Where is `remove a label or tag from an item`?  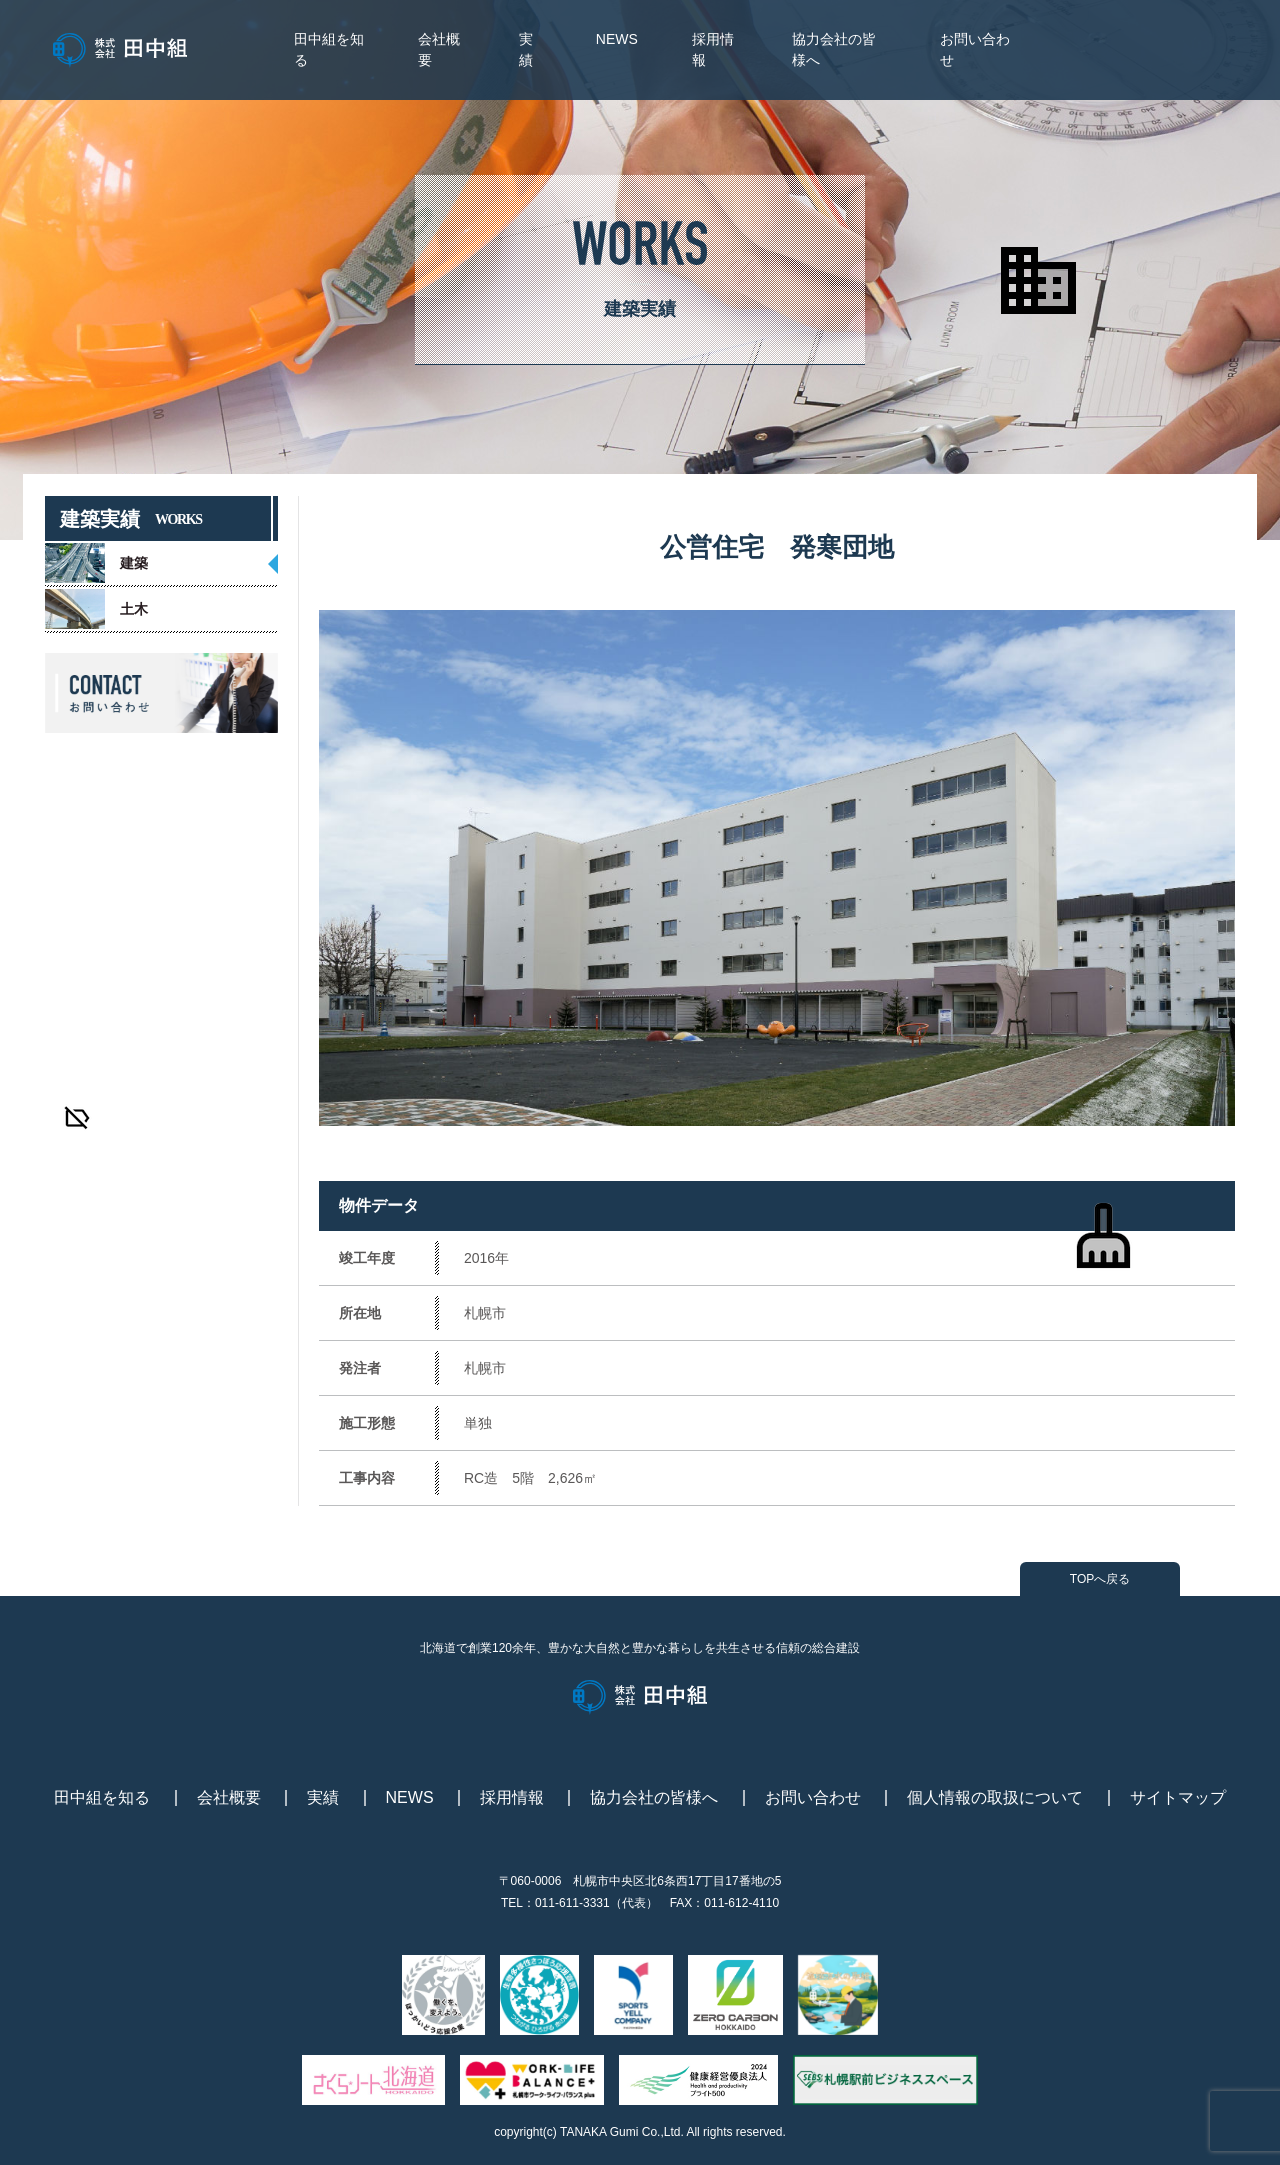 remove a label or tag from an item is located at coordinates (77, 1118).